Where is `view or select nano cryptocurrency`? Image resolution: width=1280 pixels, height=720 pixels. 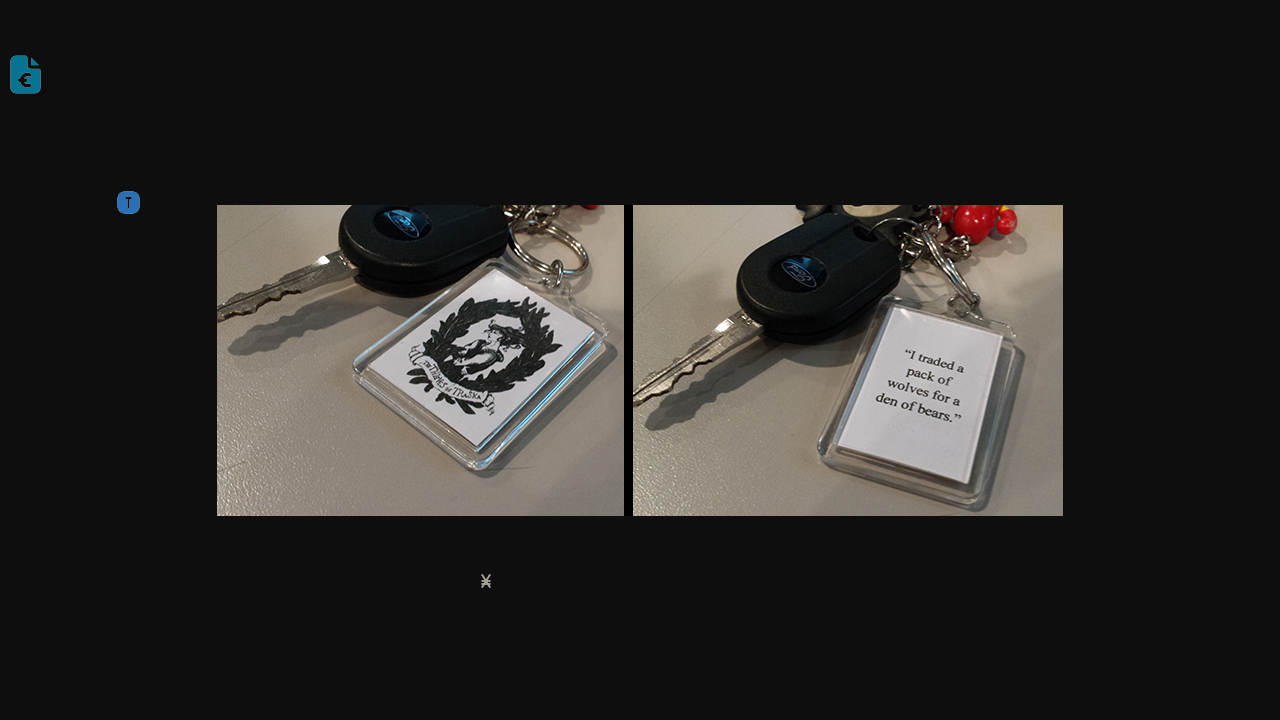 view or select nano cryptocurrency is located at coordinates (486, 581).